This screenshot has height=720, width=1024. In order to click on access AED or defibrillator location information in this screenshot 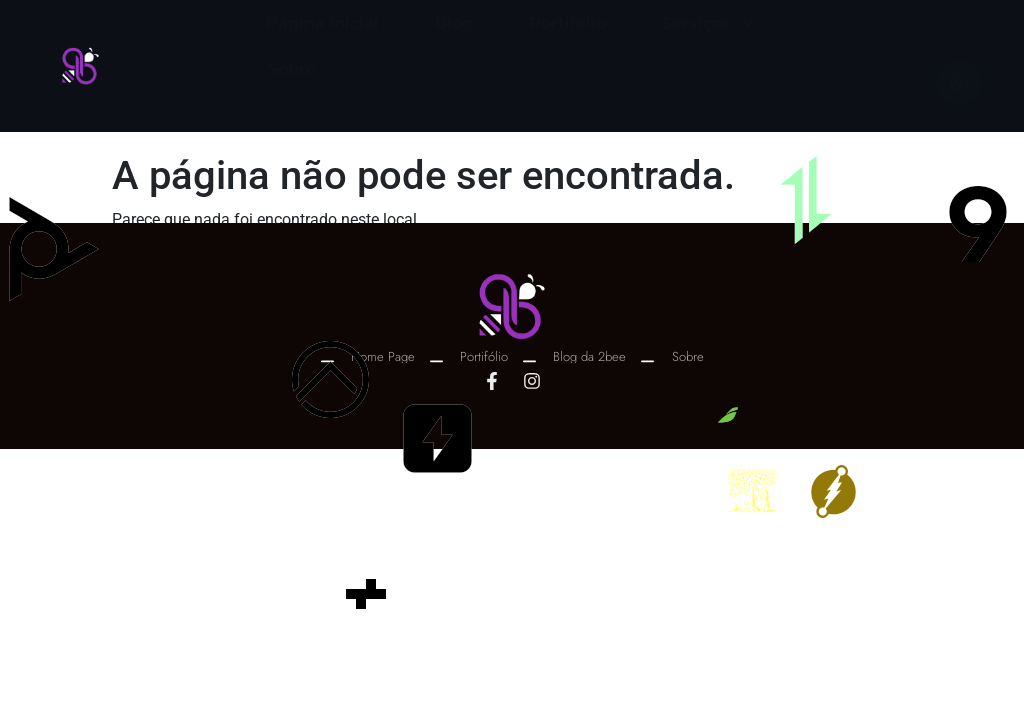, I will do `click(437, 438)`.